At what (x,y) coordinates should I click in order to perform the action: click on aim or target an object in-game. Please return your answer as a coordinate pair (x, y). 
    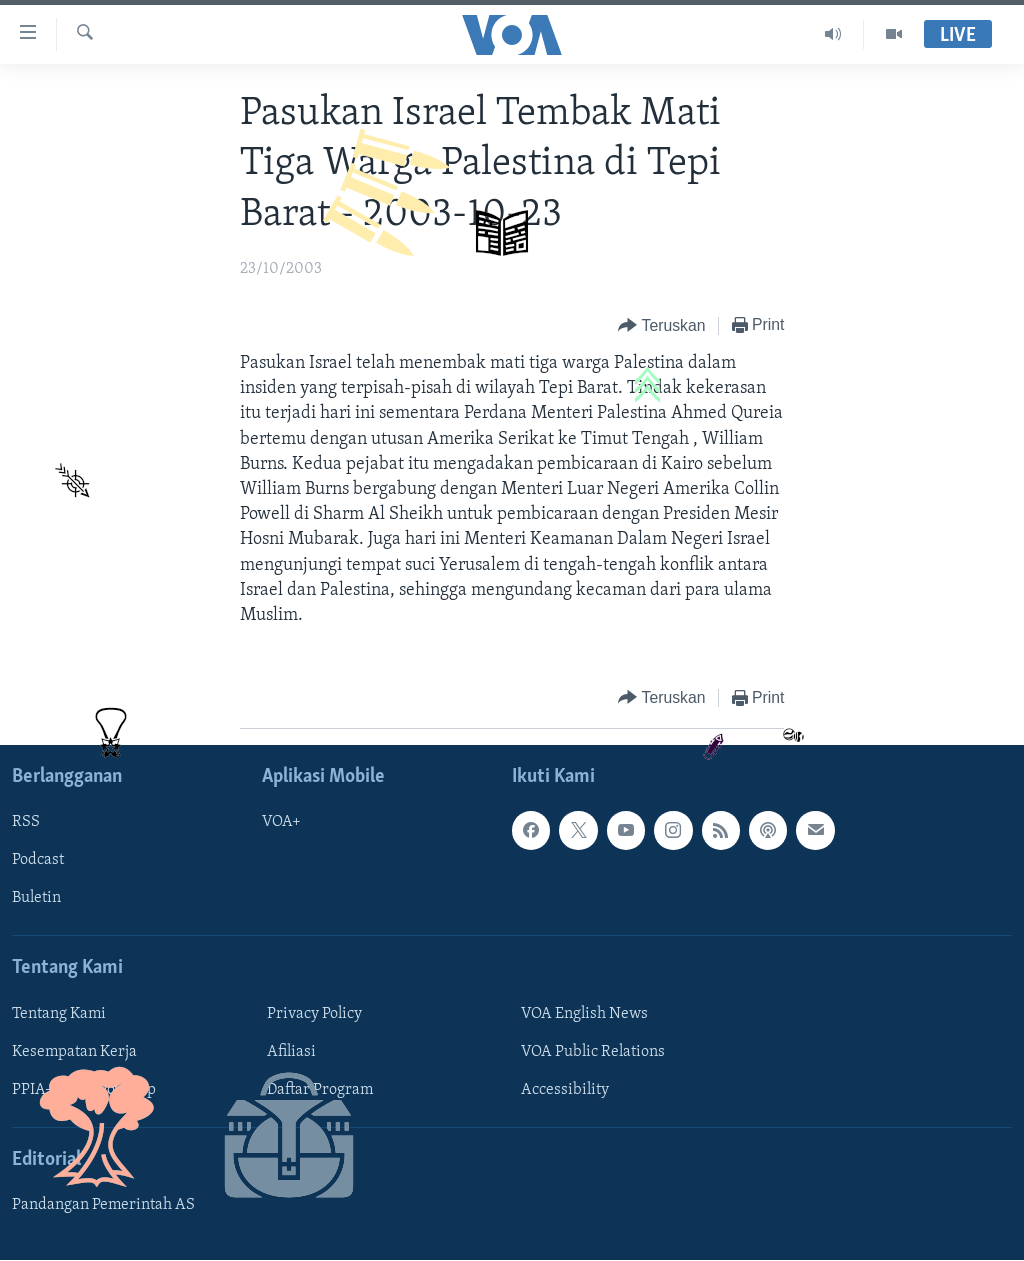
    Looking at the image, I should click on (72, 480).